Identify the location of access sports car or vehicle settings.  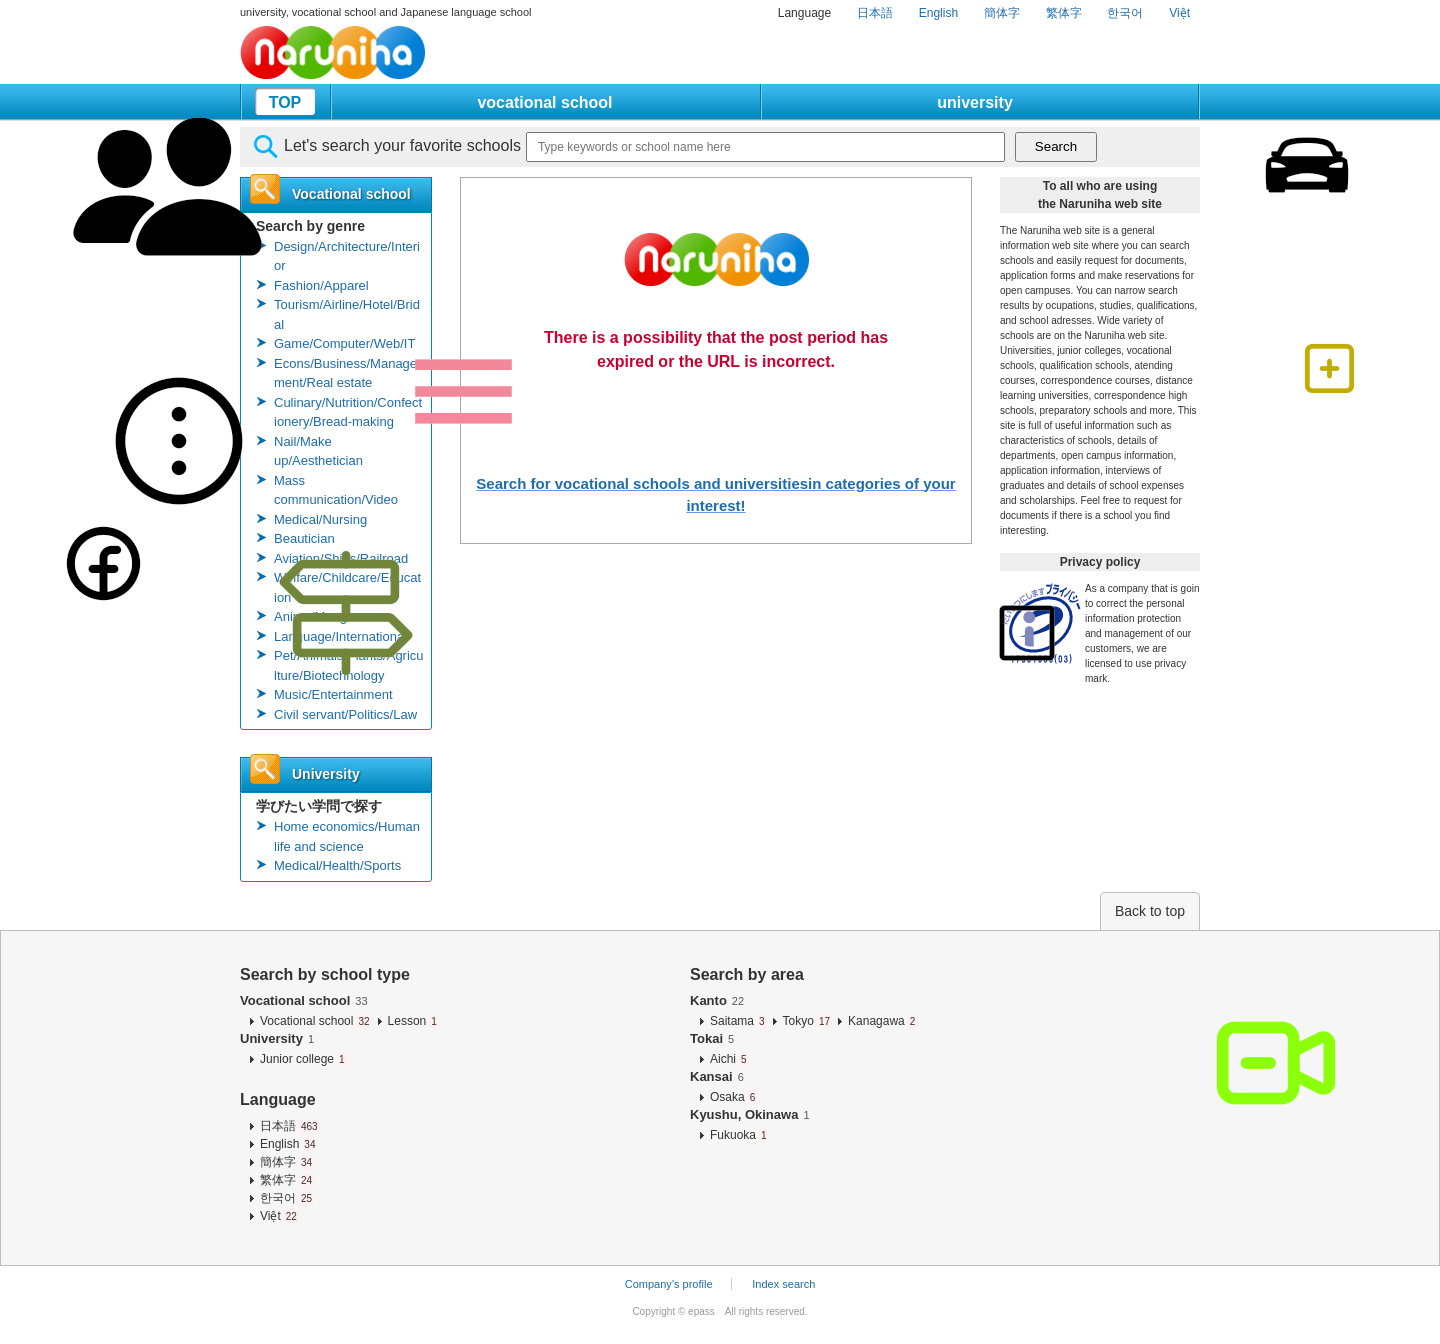
(1307, 165).